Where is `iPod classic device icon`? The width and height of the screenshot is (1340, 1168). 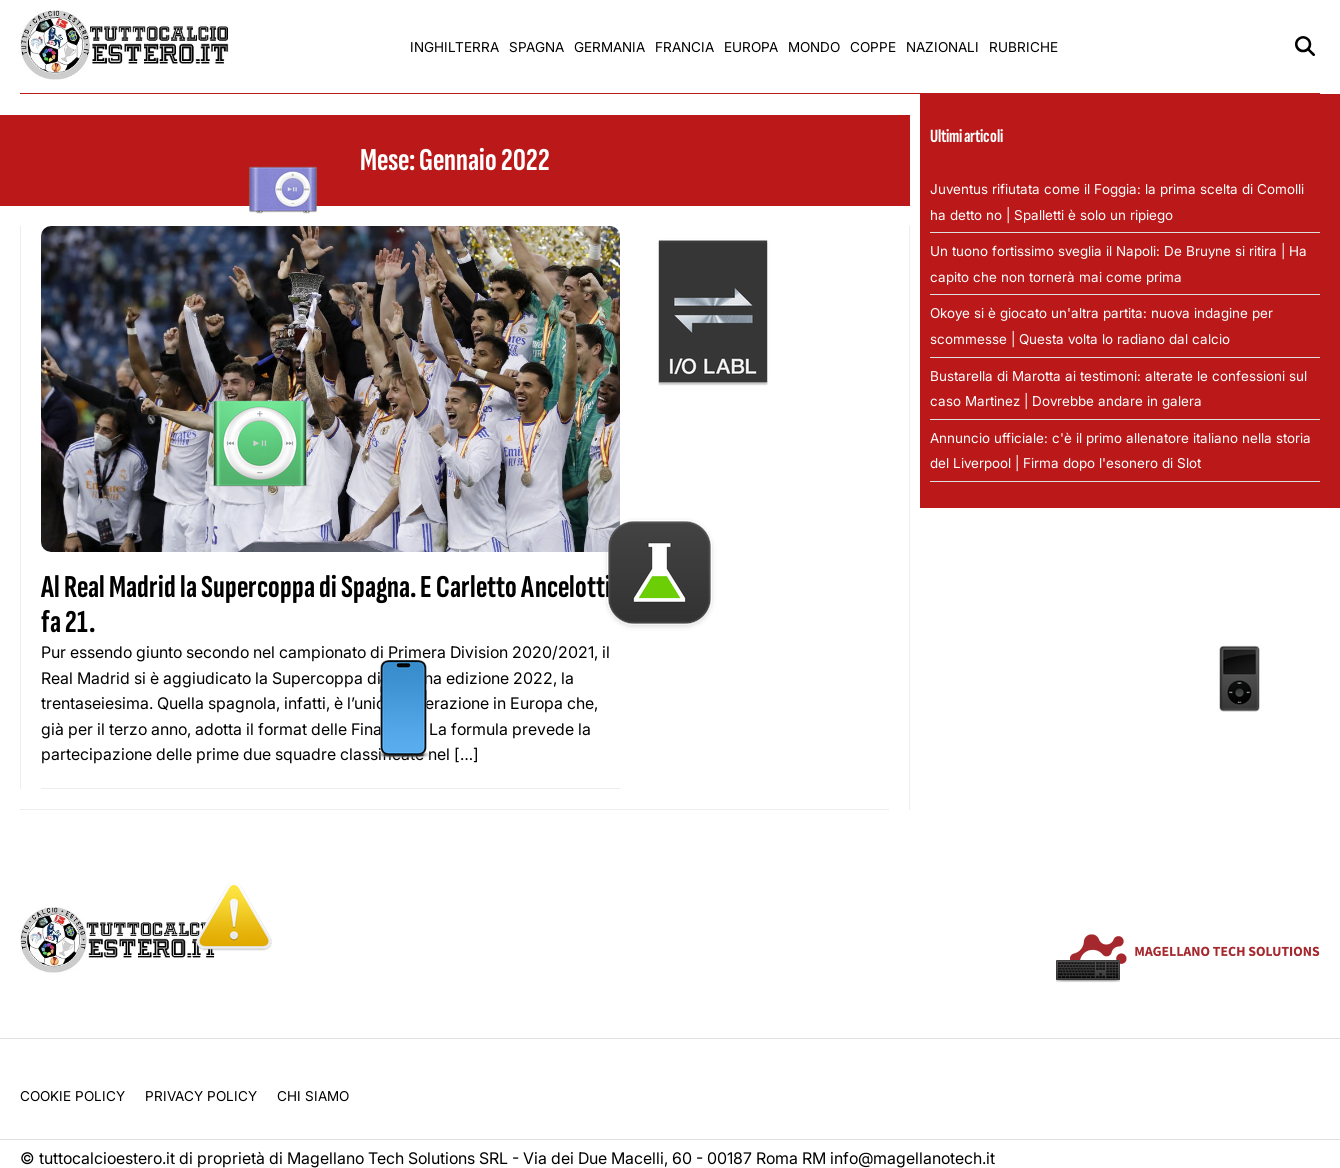 iPod classic device icon is located at coordinates (1239, 678).